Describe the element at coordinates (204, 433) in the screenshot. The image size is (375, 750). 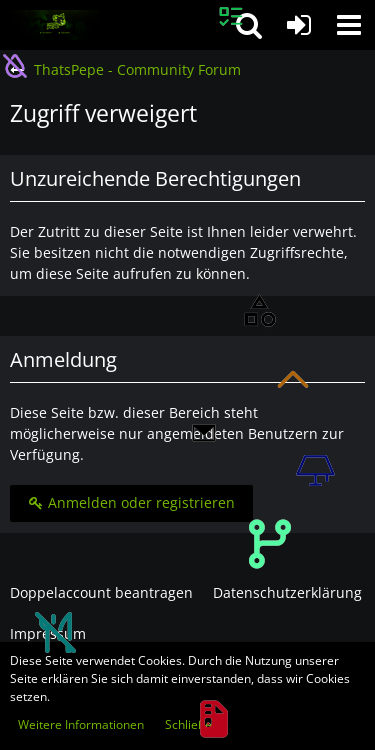
I see `open your inbox` at that location.